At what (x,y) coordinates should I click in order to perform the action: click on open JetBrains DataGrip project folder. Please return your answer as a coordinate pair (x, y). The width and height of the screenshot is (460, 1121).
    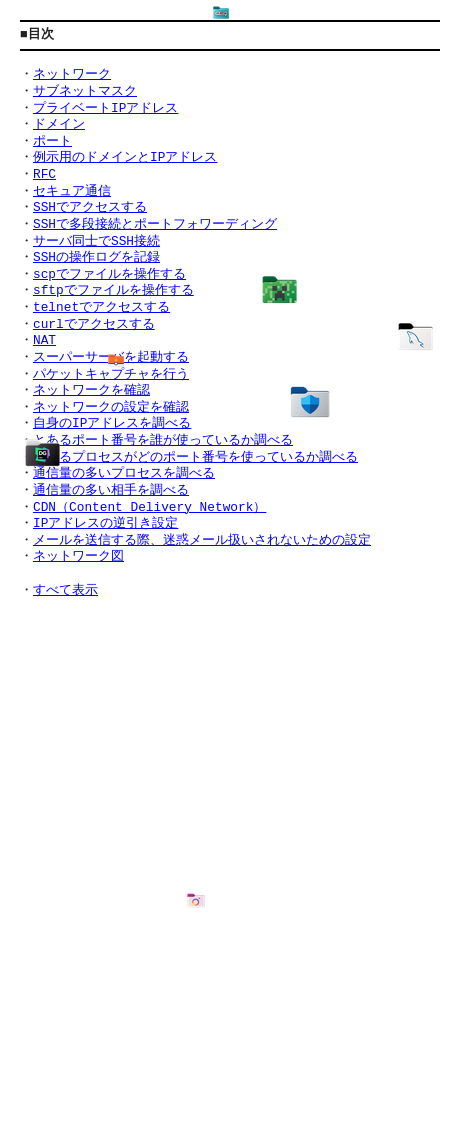
    Looking at the image, I should click on (42, 453).